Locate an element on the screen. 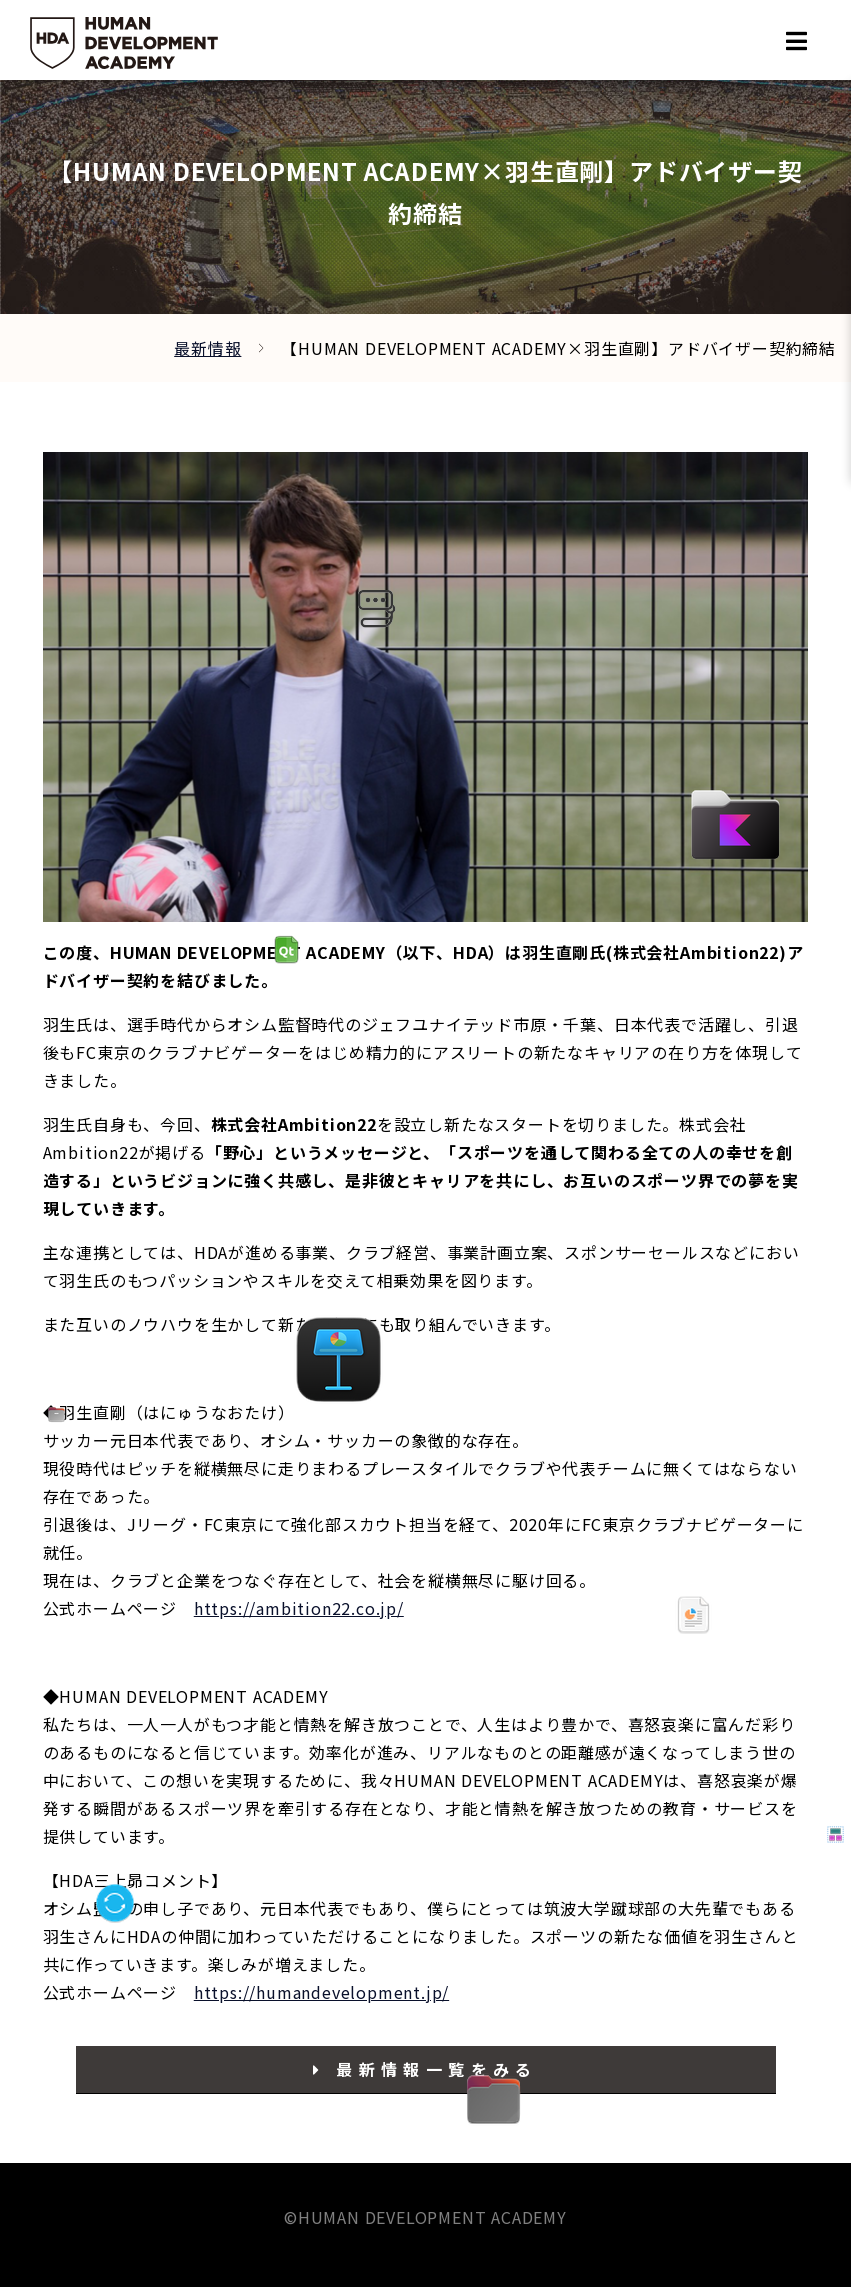 This screenshot has width=851, height=2292. open file folder is located at coordinates (493, 2099).